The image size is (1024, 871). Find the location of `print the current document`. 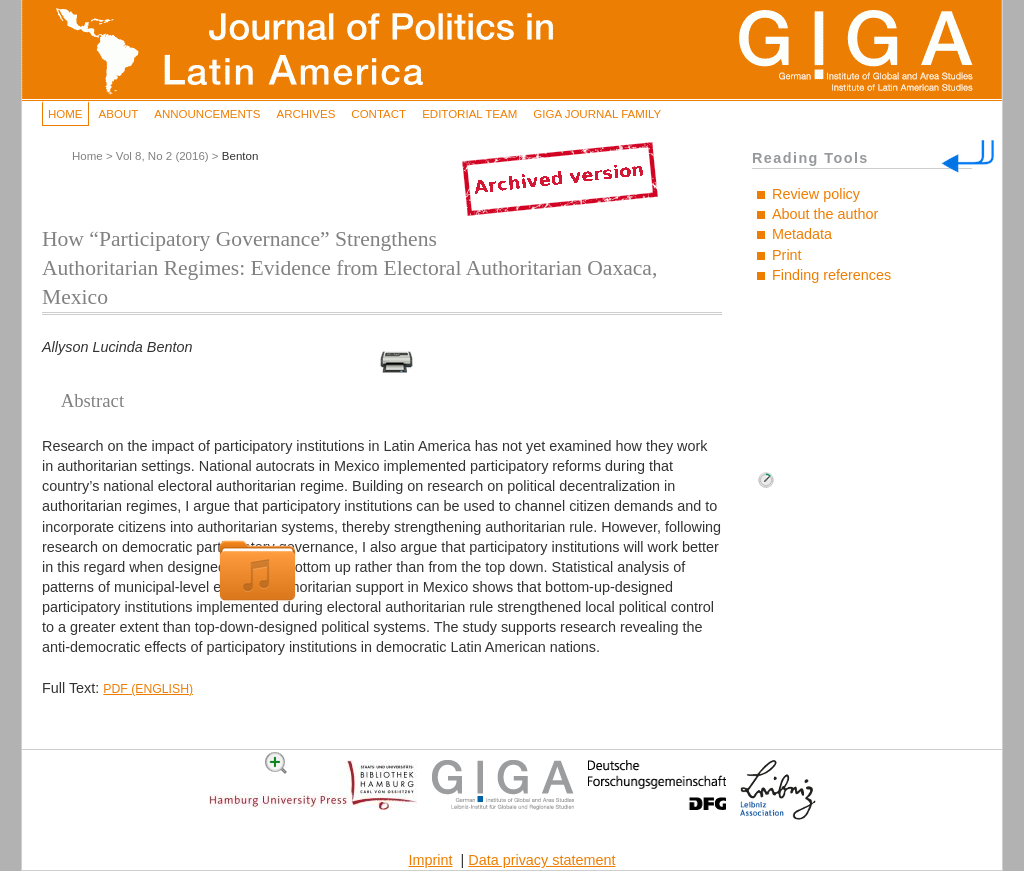

print the current document is located at coordinates (396, 361).